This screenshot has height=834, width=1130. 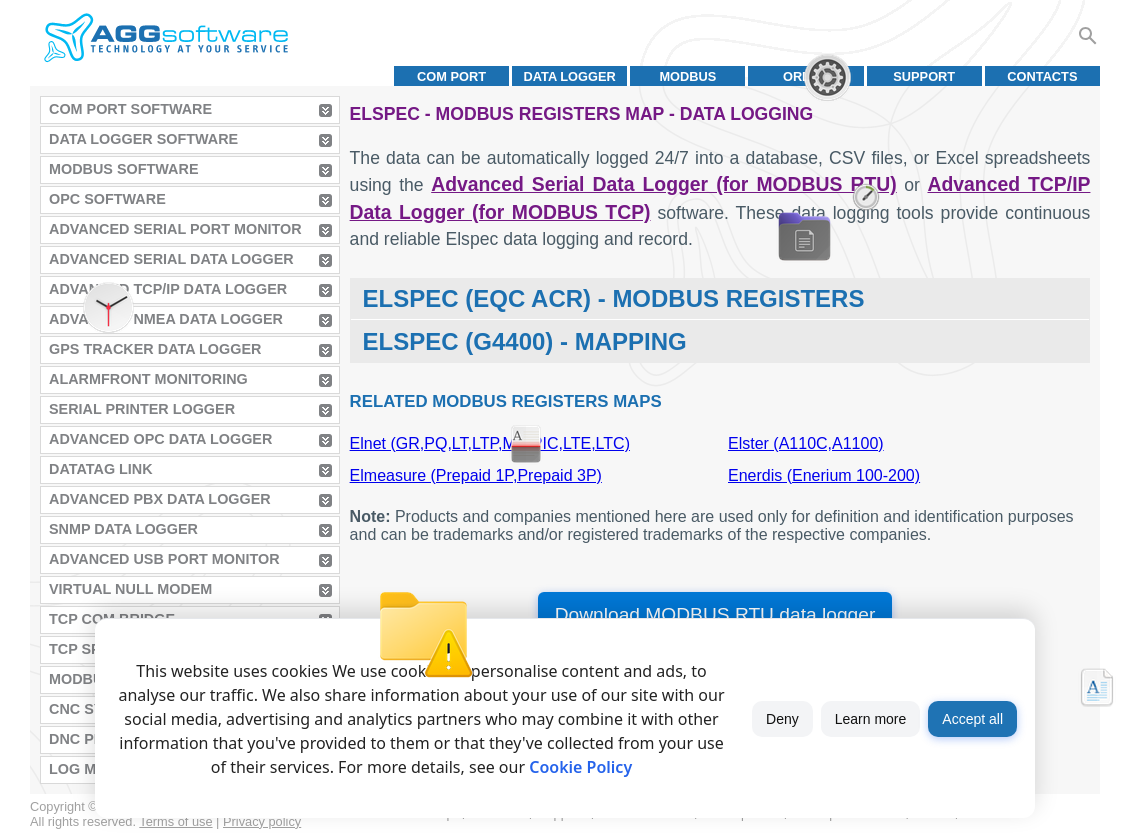 What do you see at coordinates (423, 628) in the screenshot?
I see `folder contains items with warnings or errors` at bounding box center [423, 628].